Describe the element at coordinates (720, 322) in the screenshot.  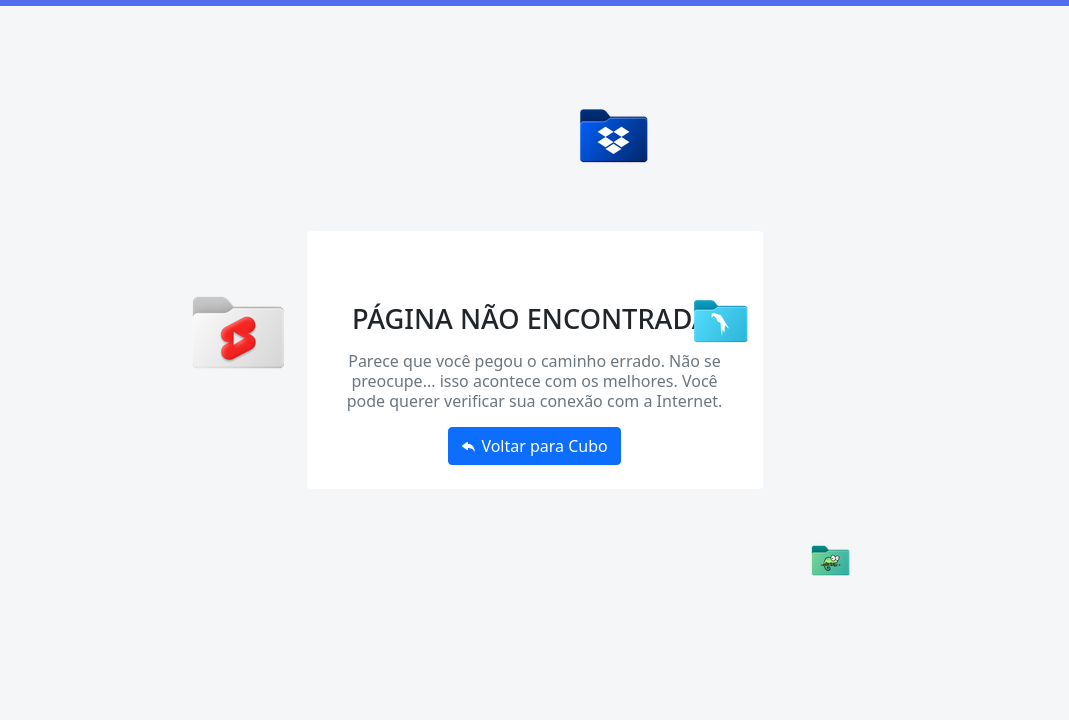
I see `open parrot os system folder` at that location.